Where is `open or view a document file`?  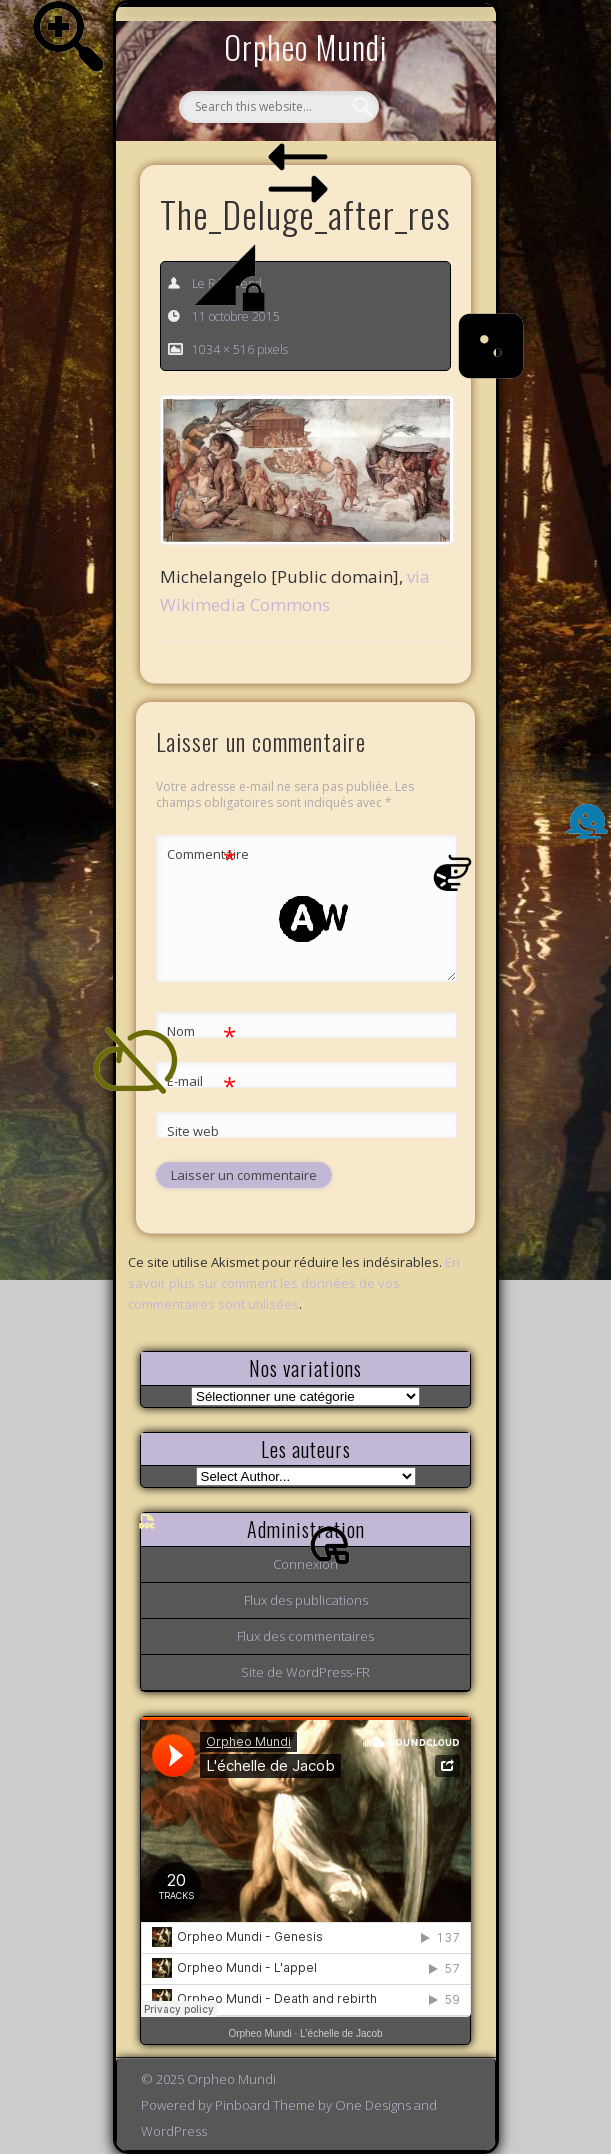
open or view a document file is located at coordinates (147, 1522).